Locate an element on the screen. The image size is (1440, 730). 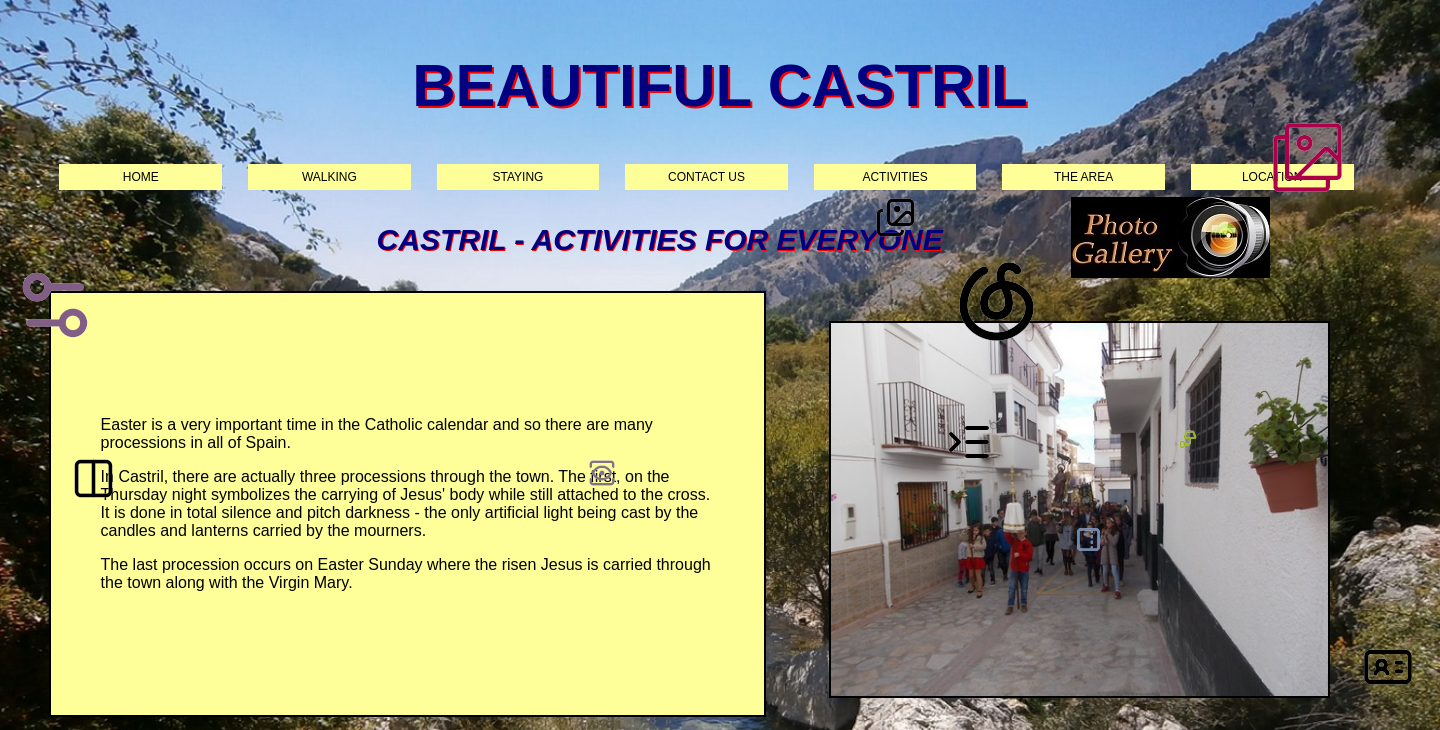
view photo gallery is located at coordinates (1307, 157).